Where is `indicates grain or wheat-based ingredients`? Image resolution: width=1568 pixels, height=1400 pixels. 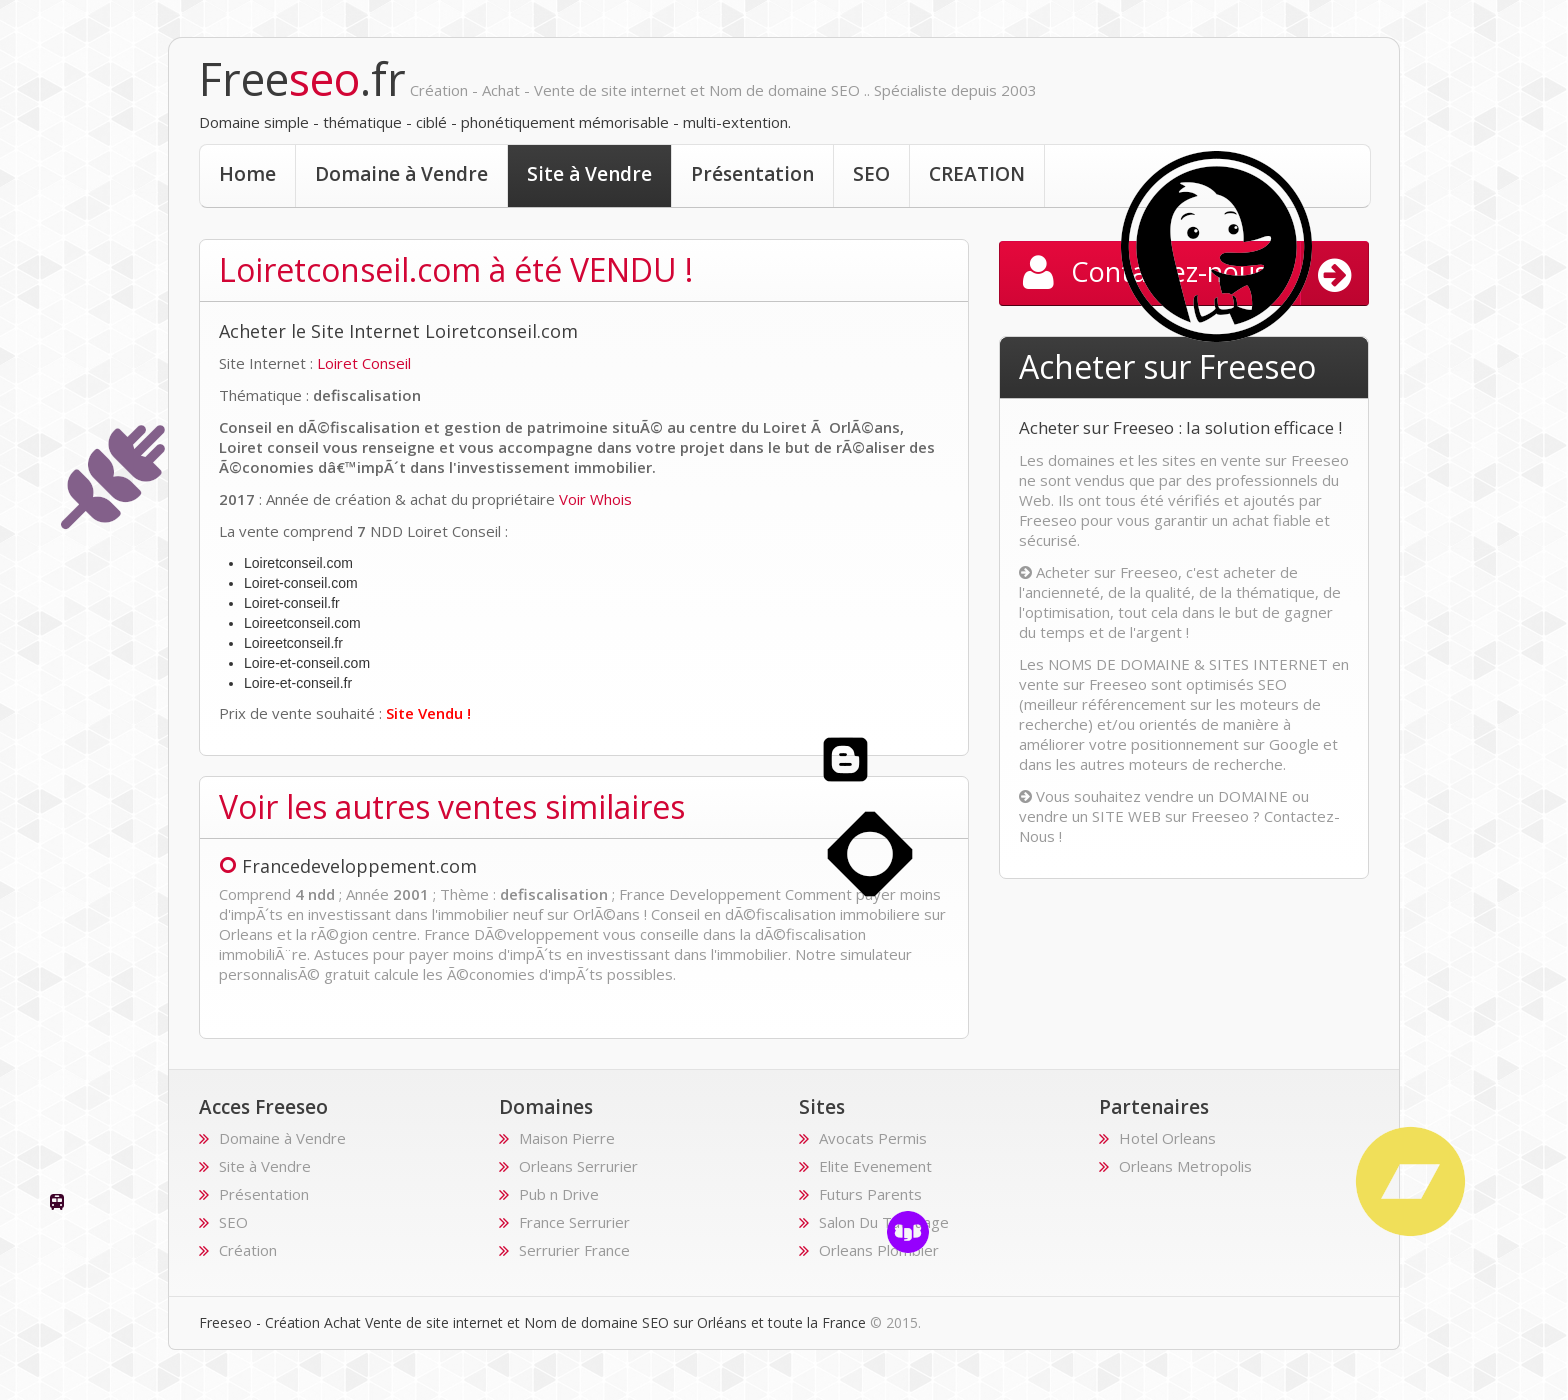
indicates grain or wheat-based ingredients is located at coordinates (116, 474).